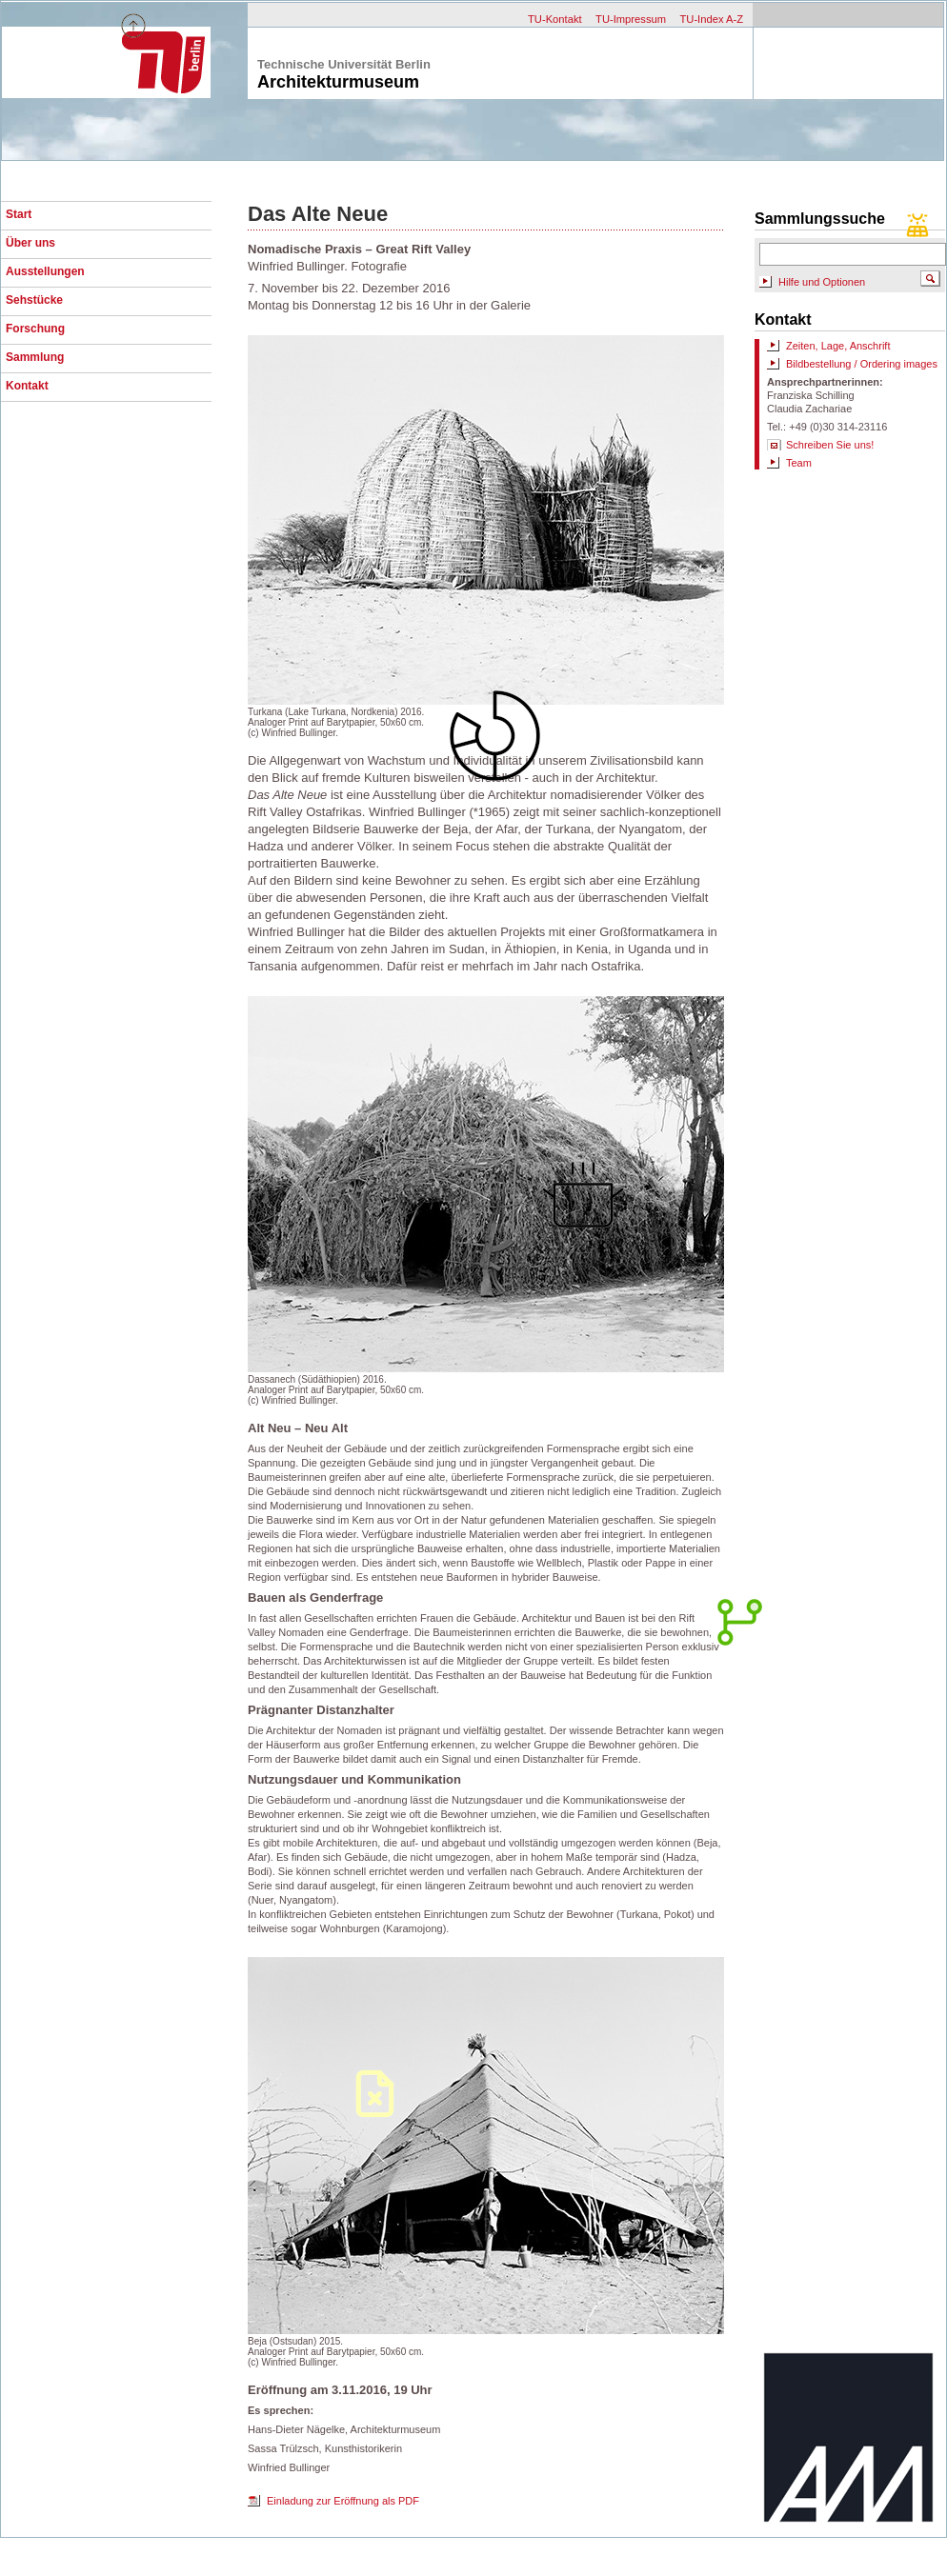 The width and height of the screenshot is (947, 2576). I want to click on delete or remove a file, so click(374, 2093).